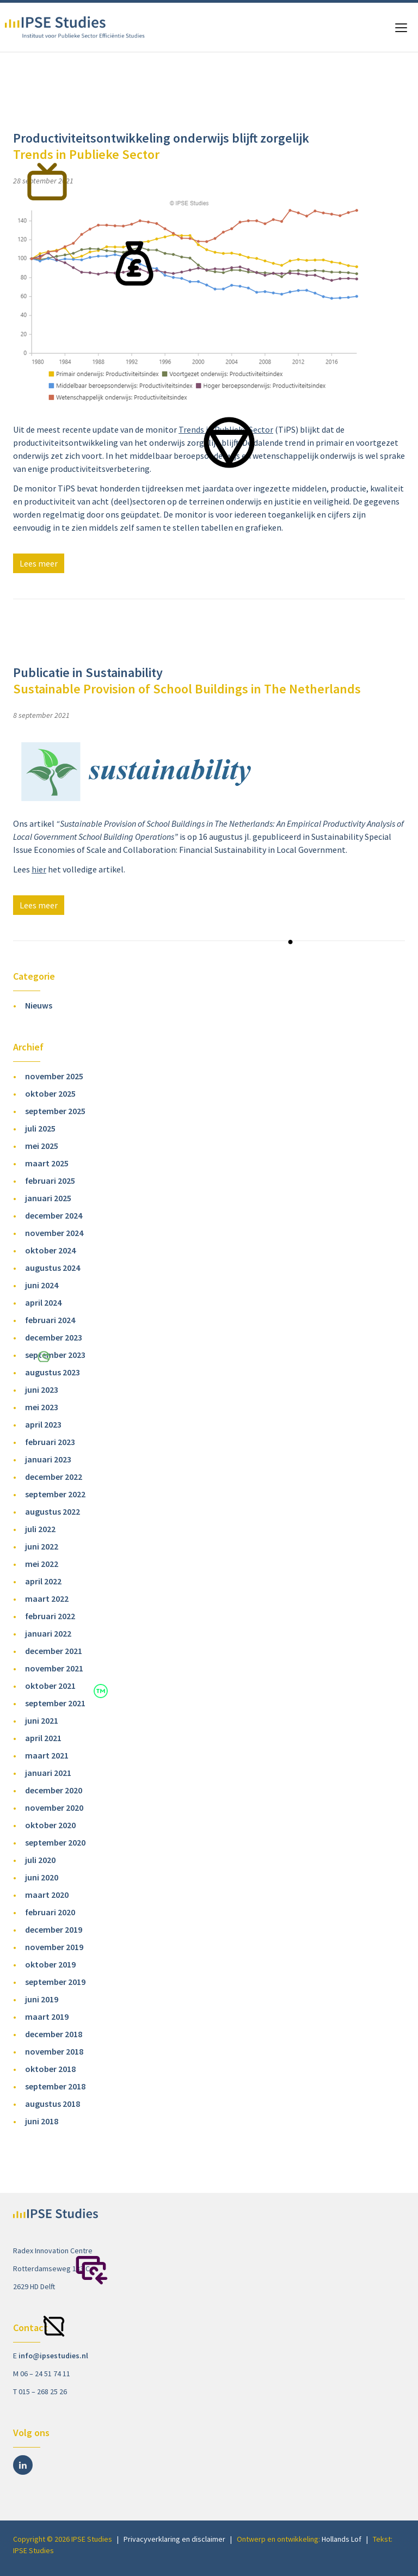 The height and width of the screenshot is (2576, 418). What do you see at coordinates (101, 1691) in the screenshot?
I see `indicates trademarked content or brand` at bounding box center [101, 1691].